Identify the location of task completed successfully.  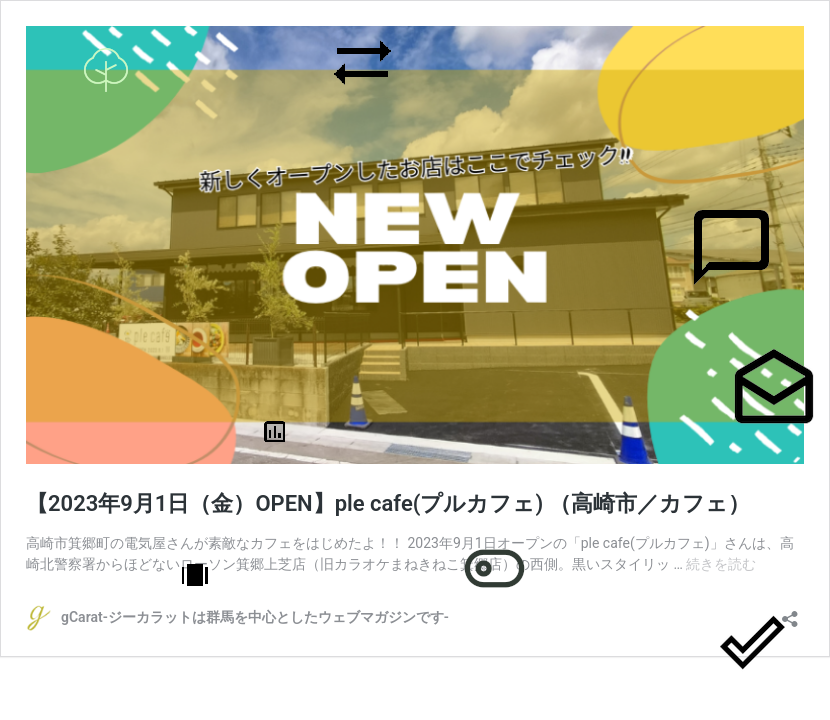
(752, 642).